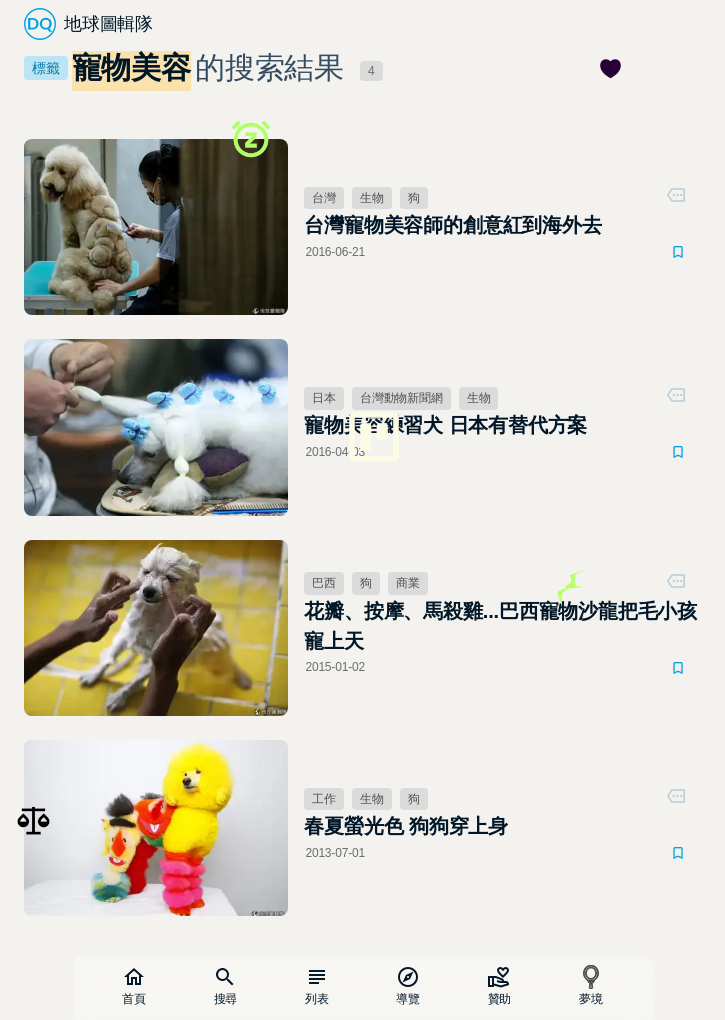  I want to click on add to favorites, so click(610, 68).